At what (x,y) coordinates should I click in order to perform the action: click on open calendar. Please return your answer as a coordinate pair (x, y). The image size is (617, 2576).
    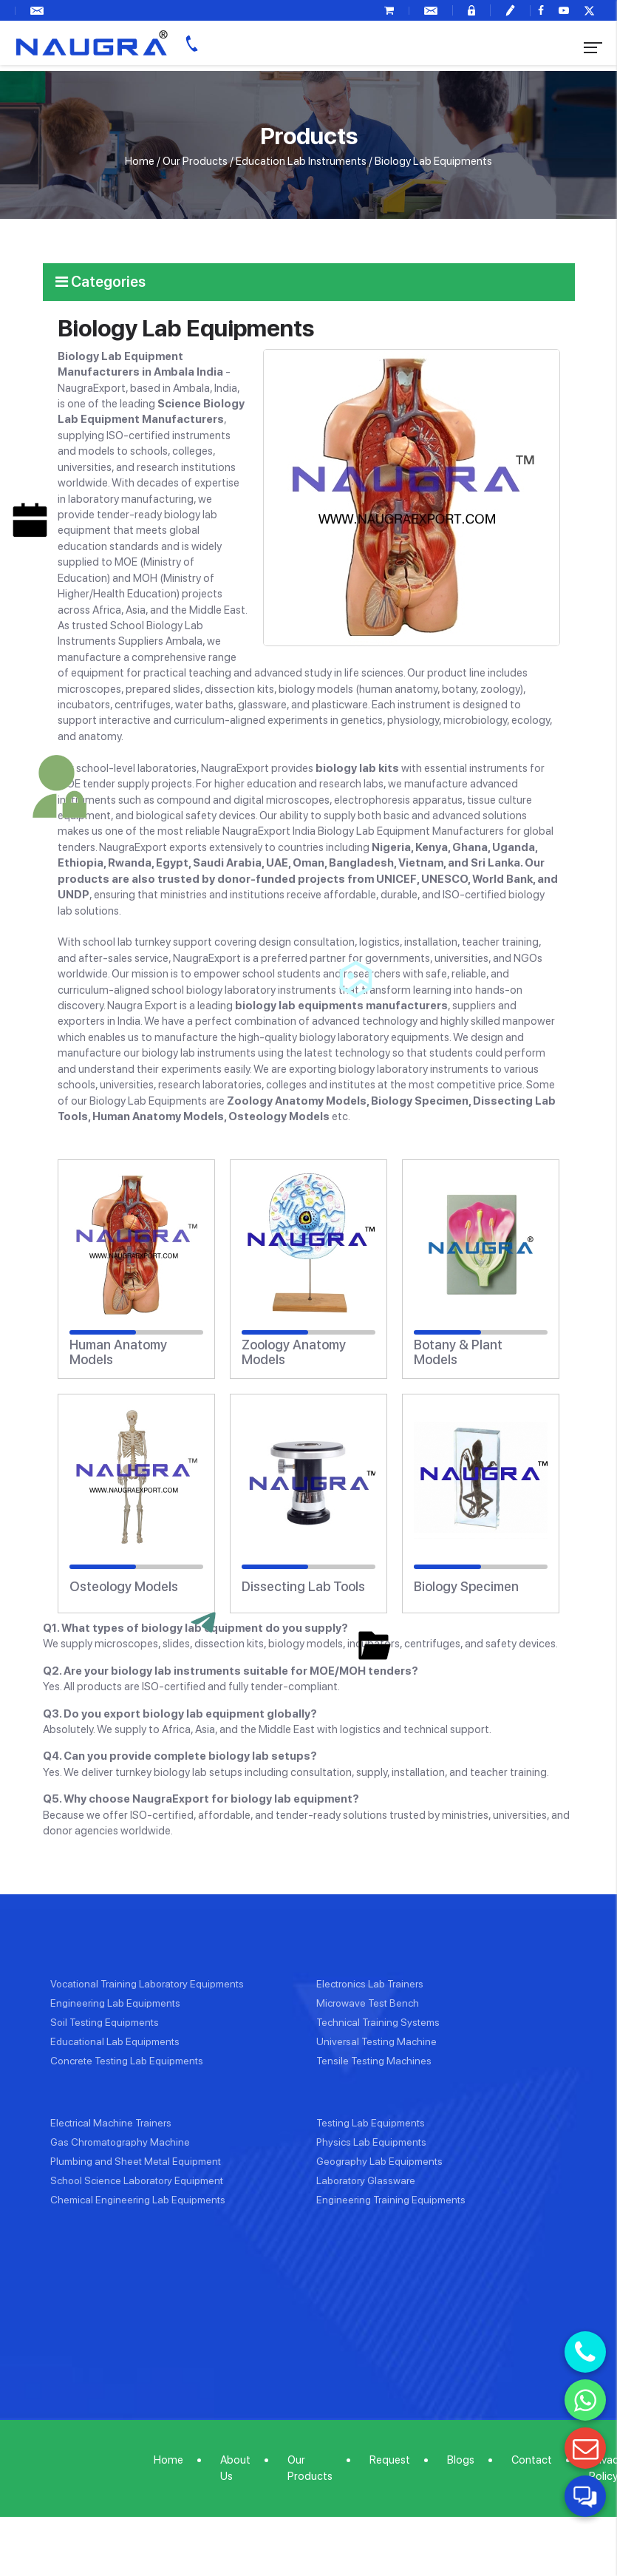
    Looking at the image, I should click on (30, 521).